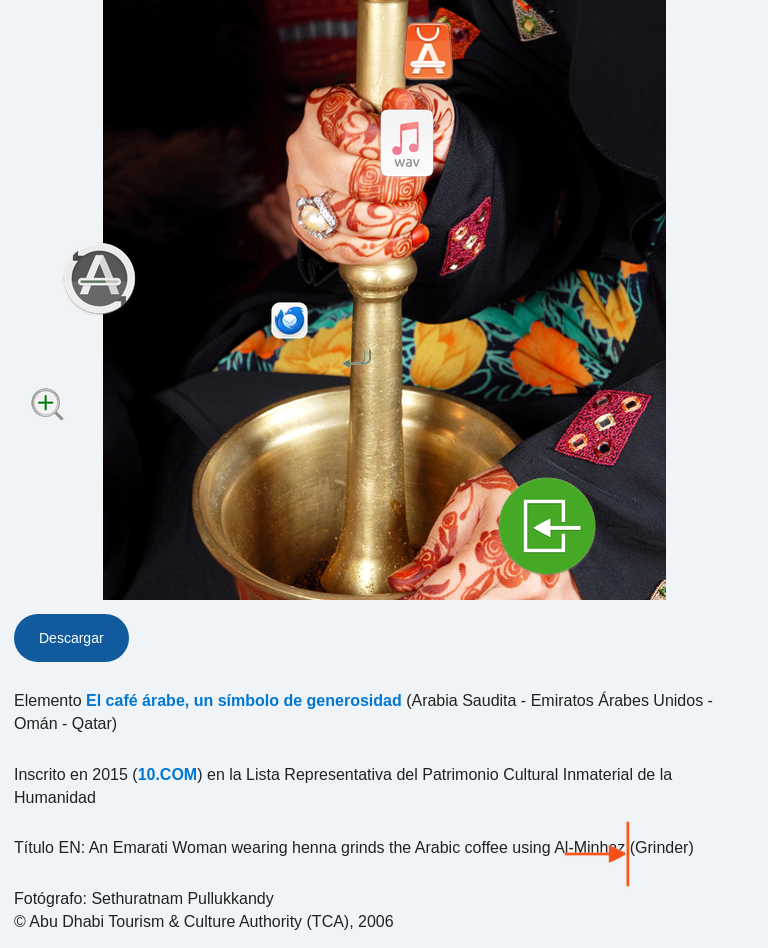 The image size is (768, 948). I want to click on open the software update manager, so click(99, 278).